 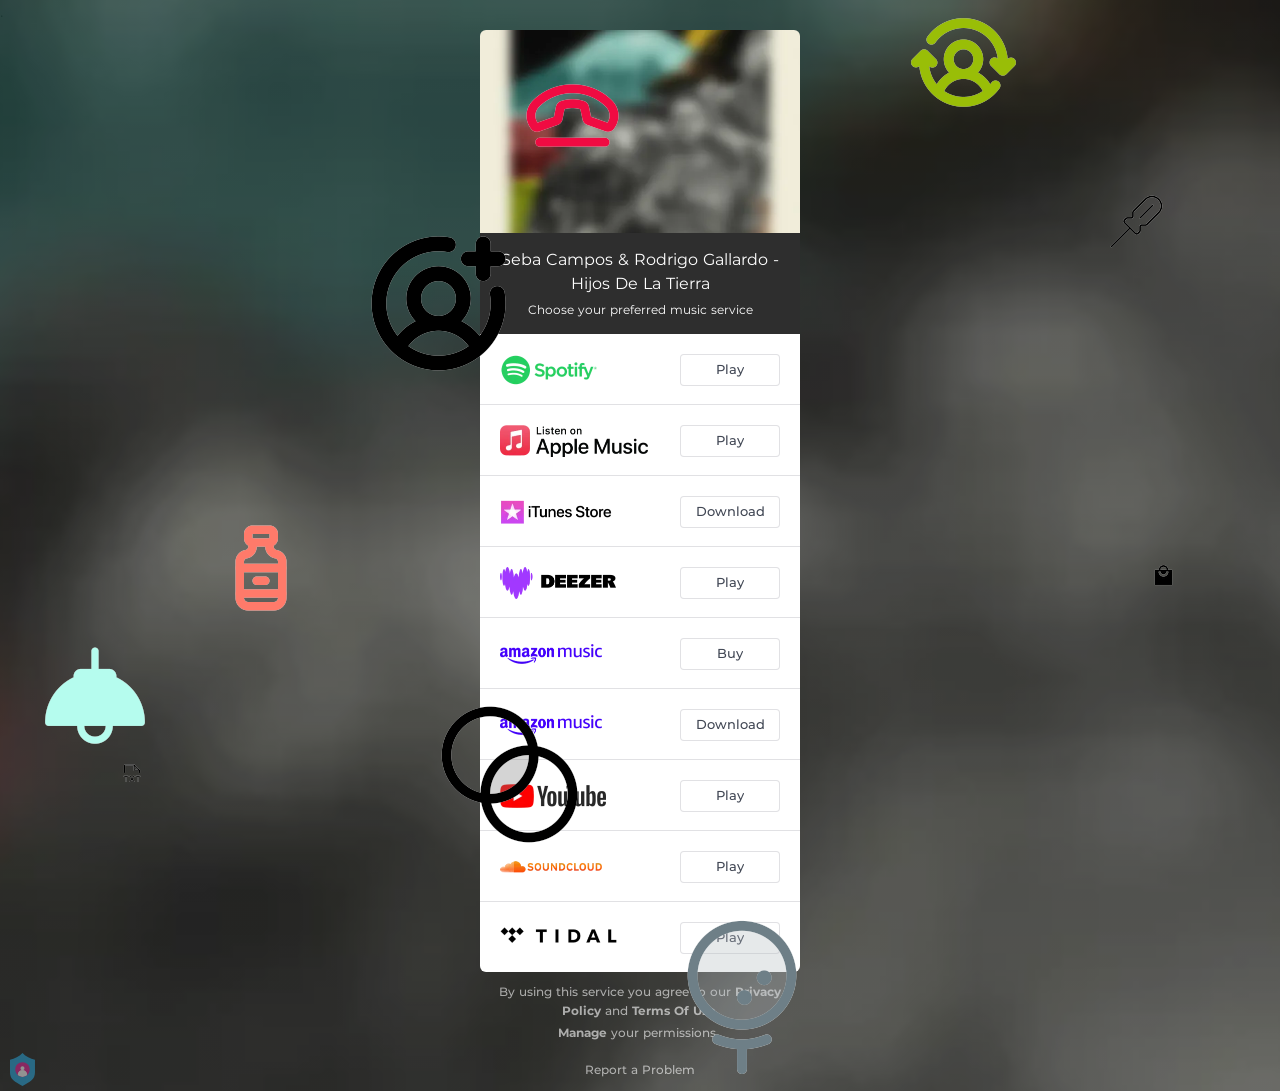 I want to click on open a text file, so click(x=132, y=774).